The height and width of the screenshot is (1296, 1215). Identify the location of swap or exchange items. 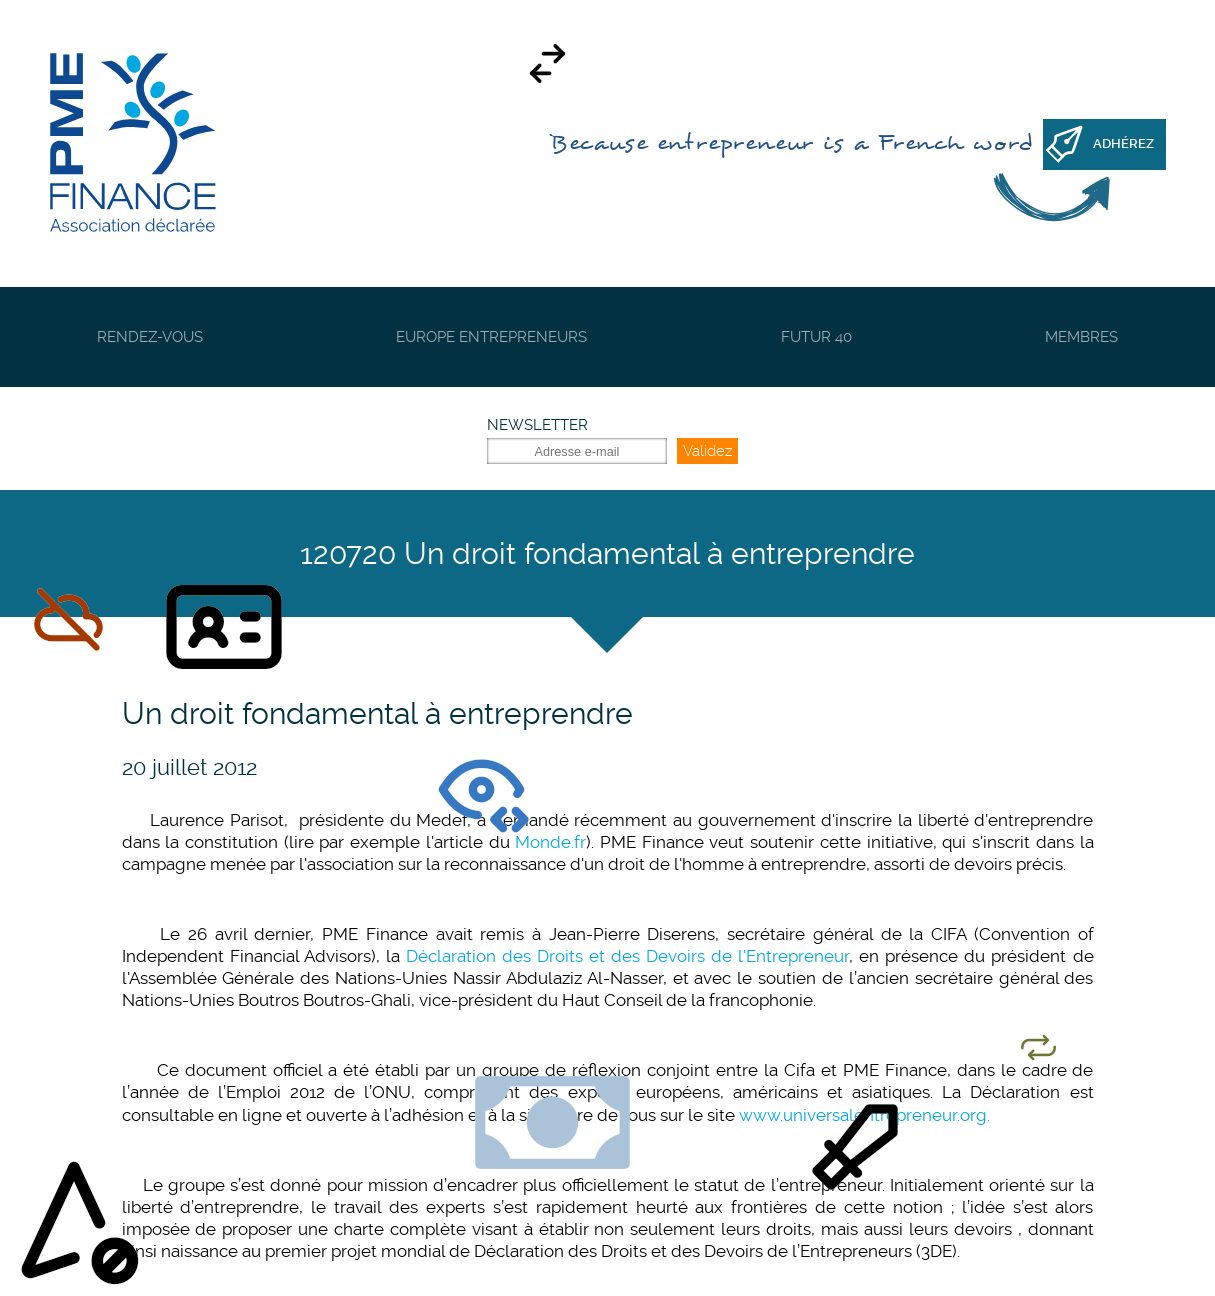
(547, 63).